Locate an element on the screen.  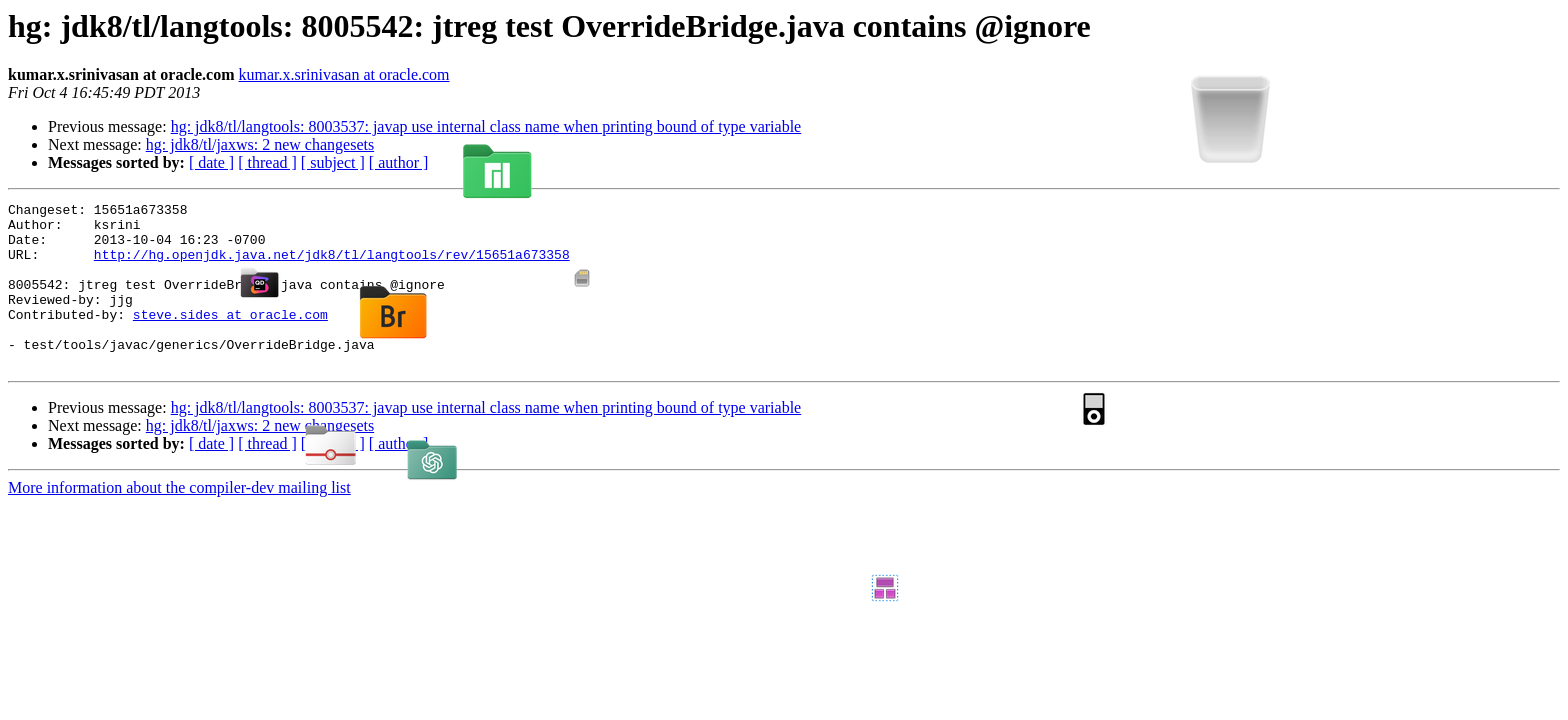
folder containing JetBrains Qodana project files is located at coordinates (259, 283).